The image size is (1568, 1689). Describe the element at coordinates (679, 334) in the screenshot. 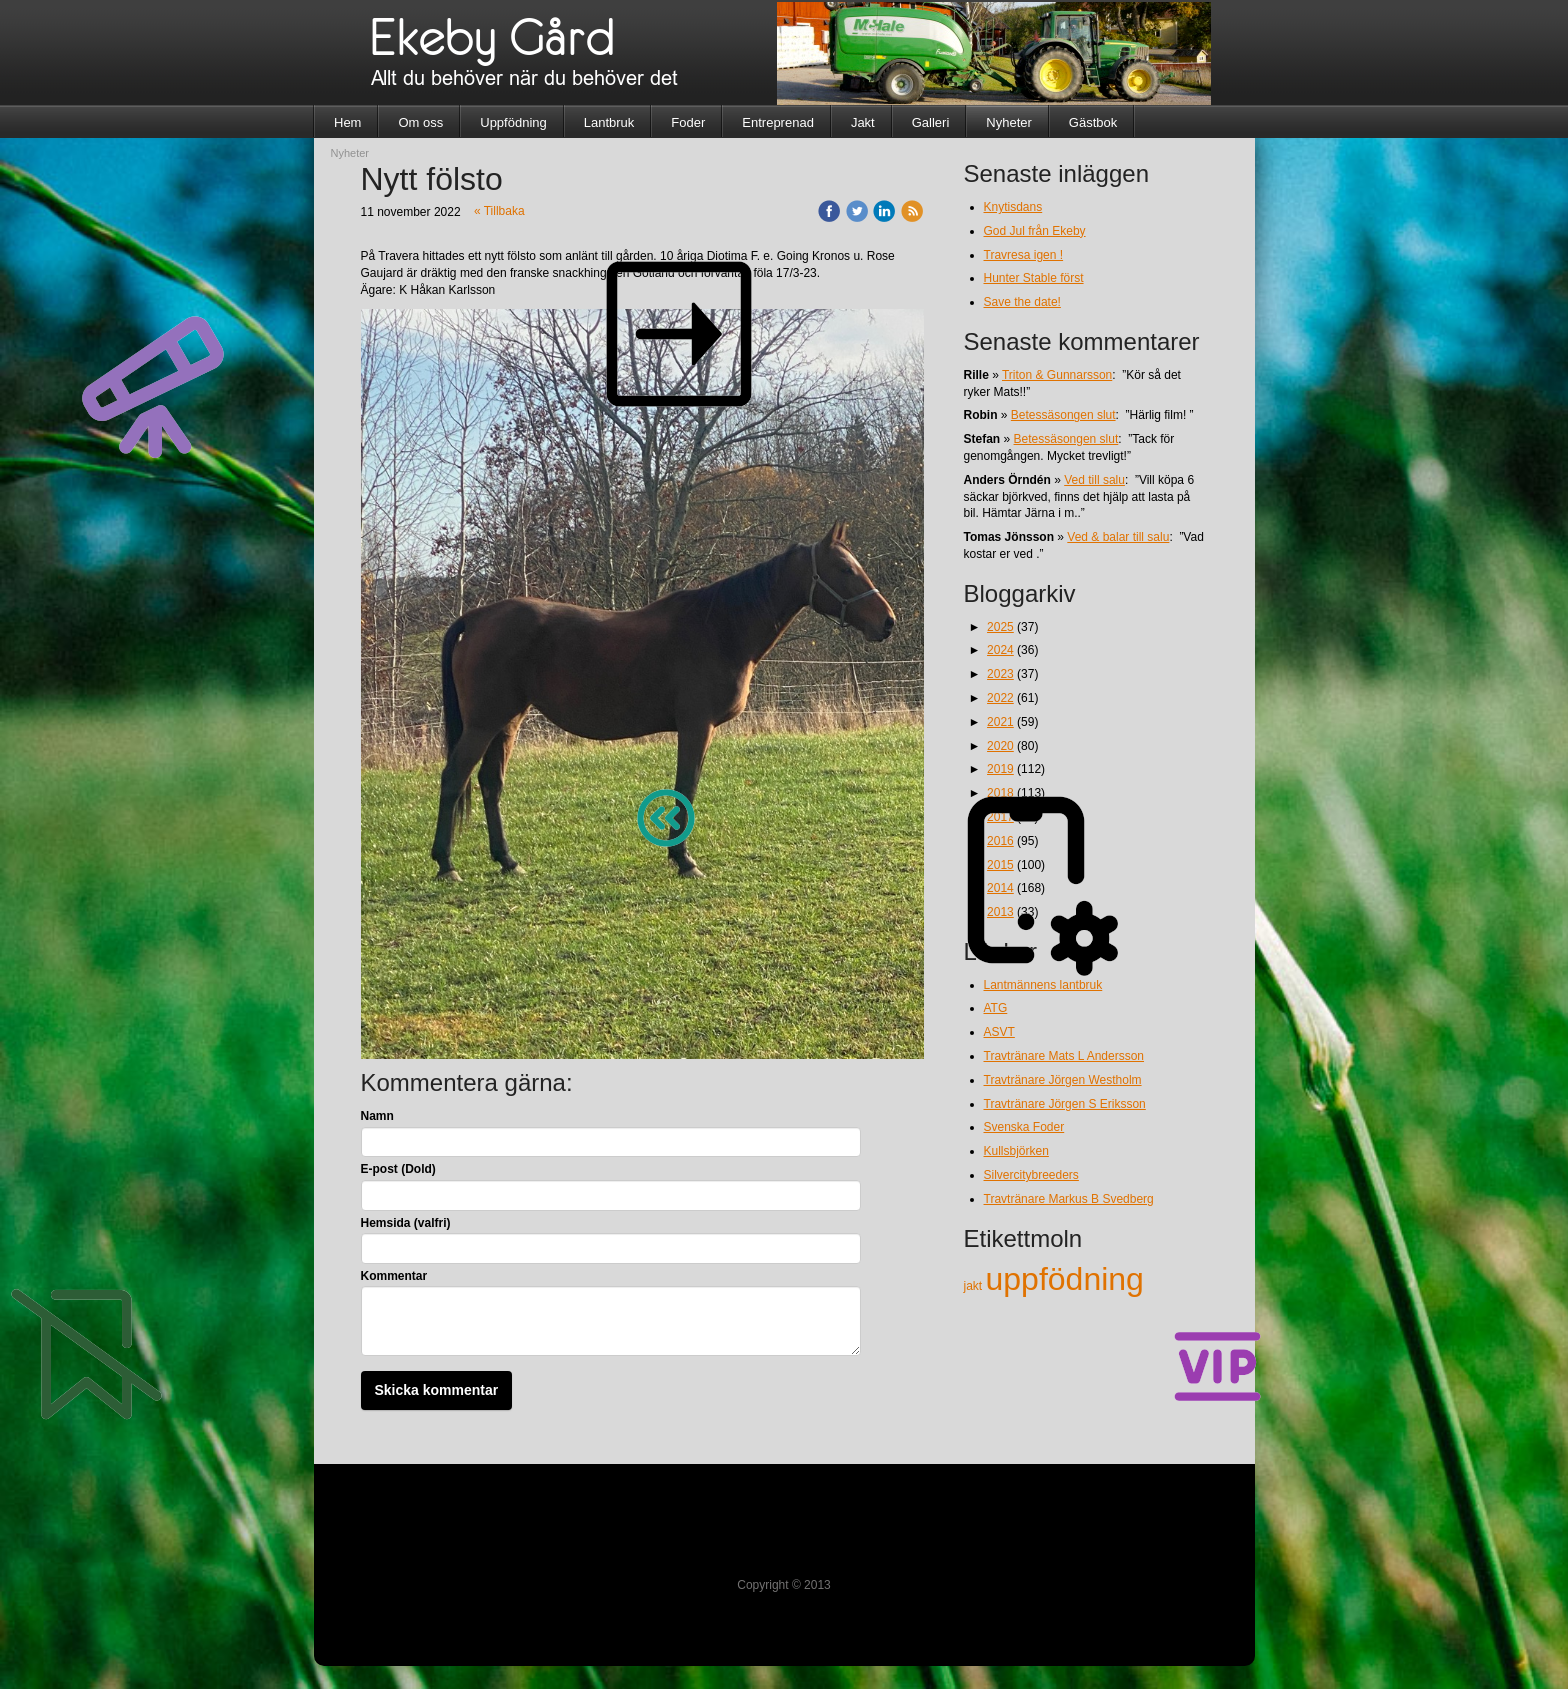

I see `indicates a renamed file in a diff view` at that location.